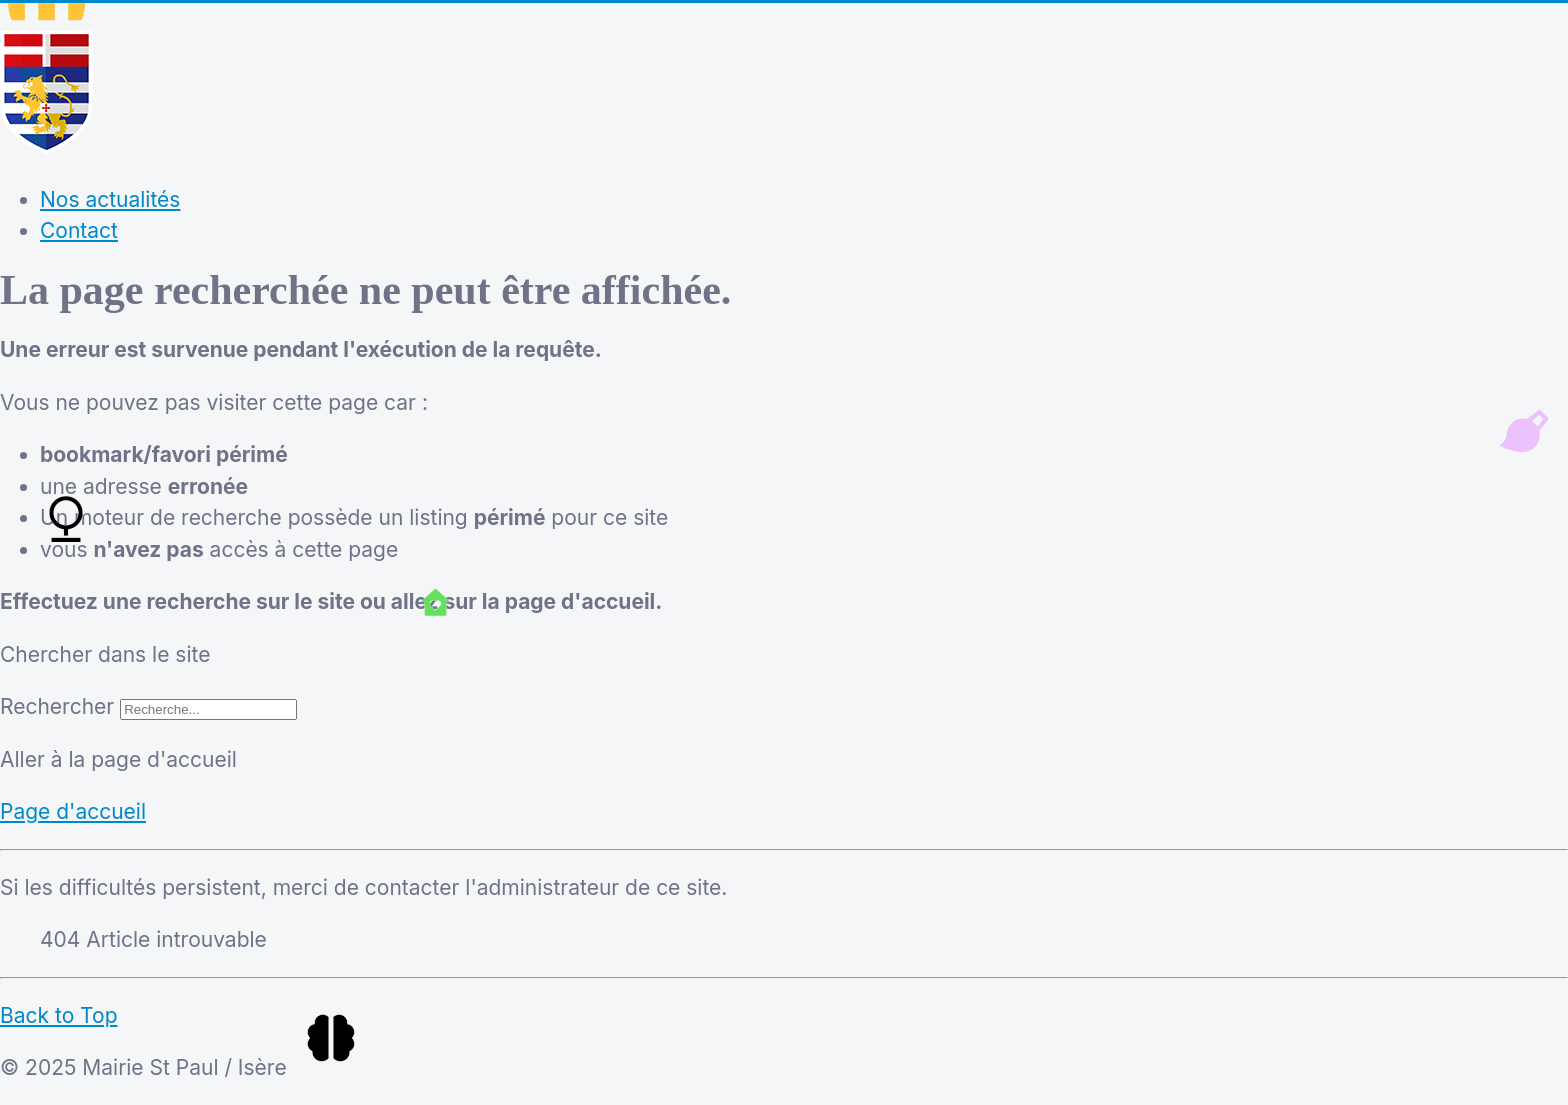 The width and height of the screenshot is (1568, 1105). What do you see at coordinates (66, 517) in the screenshot?
I see `mark a location on the map` at bounding box center [66, 517].